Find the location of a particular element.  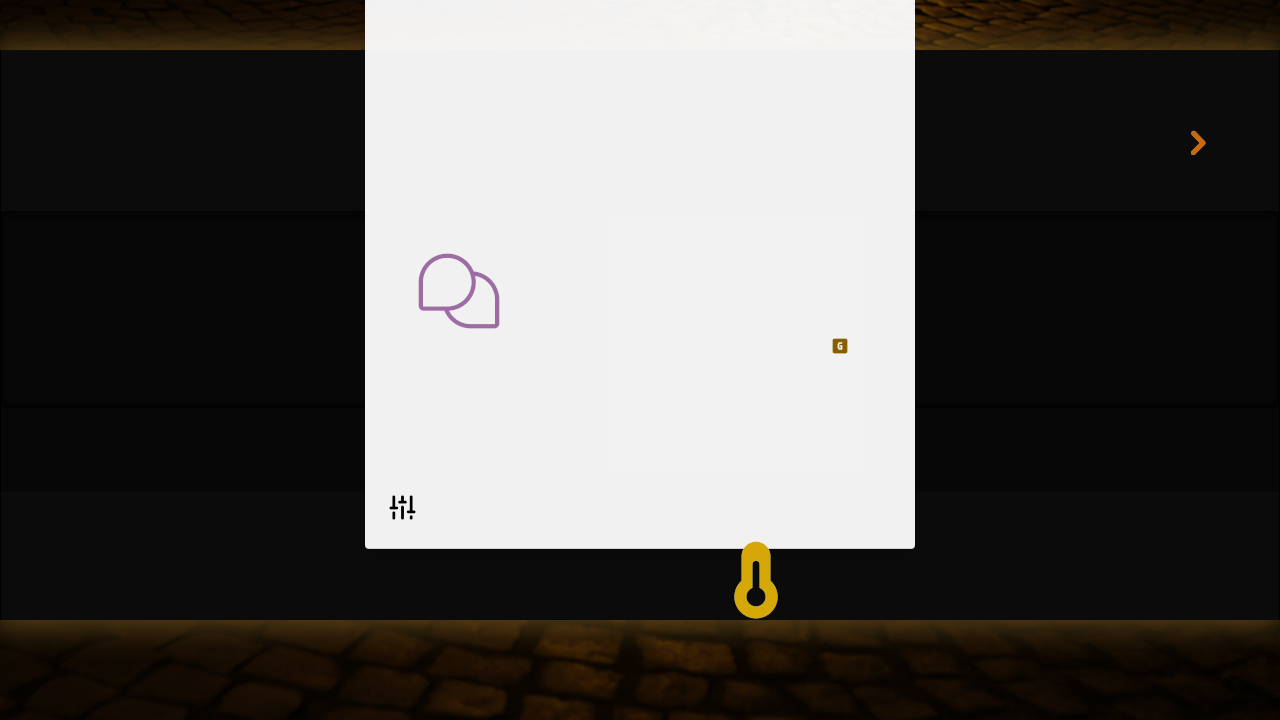

adjust settings or preferences is located at coordinates (402, 507).